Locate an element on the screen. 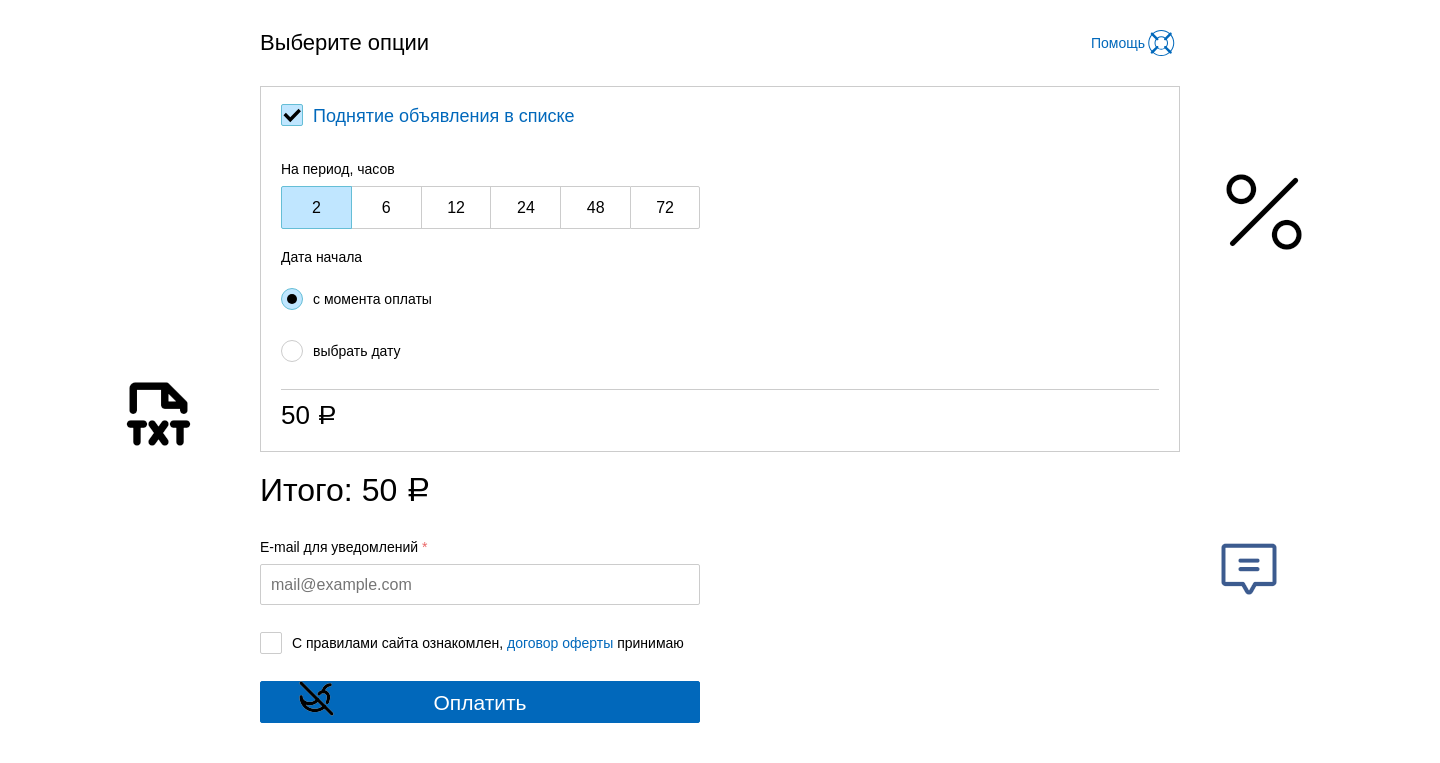  open a text file is located at coordinates (158, 416).